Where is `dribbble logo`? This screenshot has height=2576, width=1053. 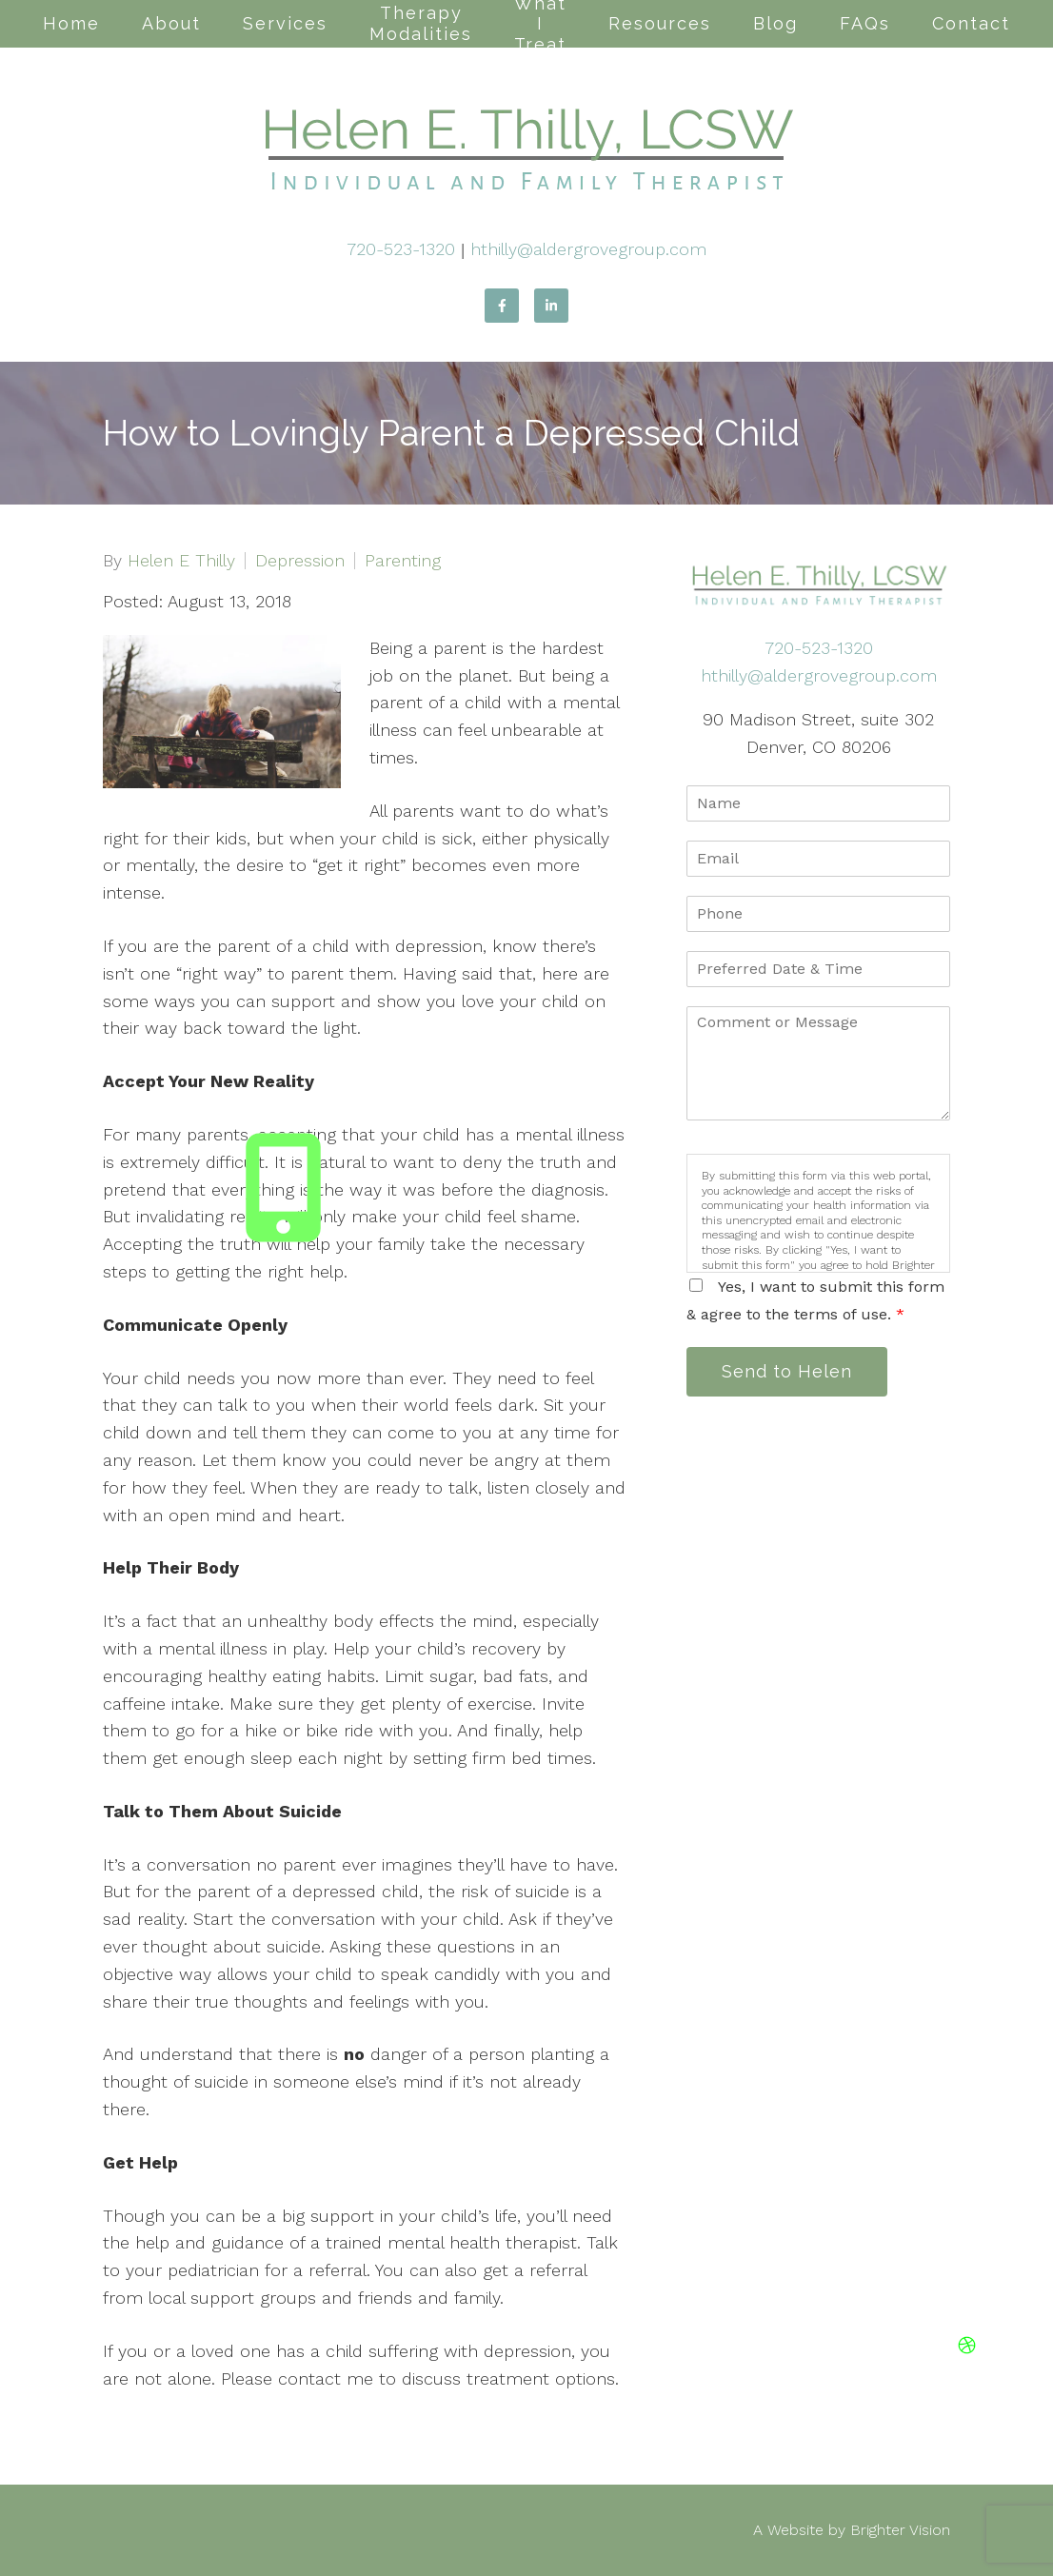 dribbble logo is located at coordinates (966, 2345).